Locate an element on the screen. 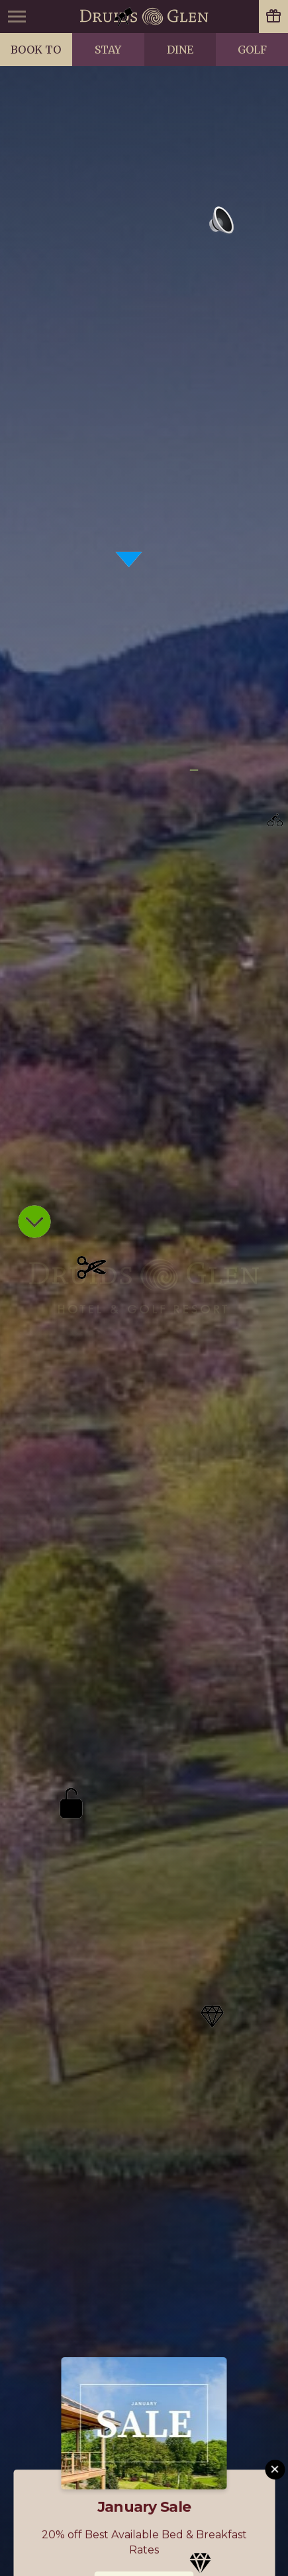 The height and width of the screenshot is (2576, 288). expand to show more content is located at coordinates (34, 1222).